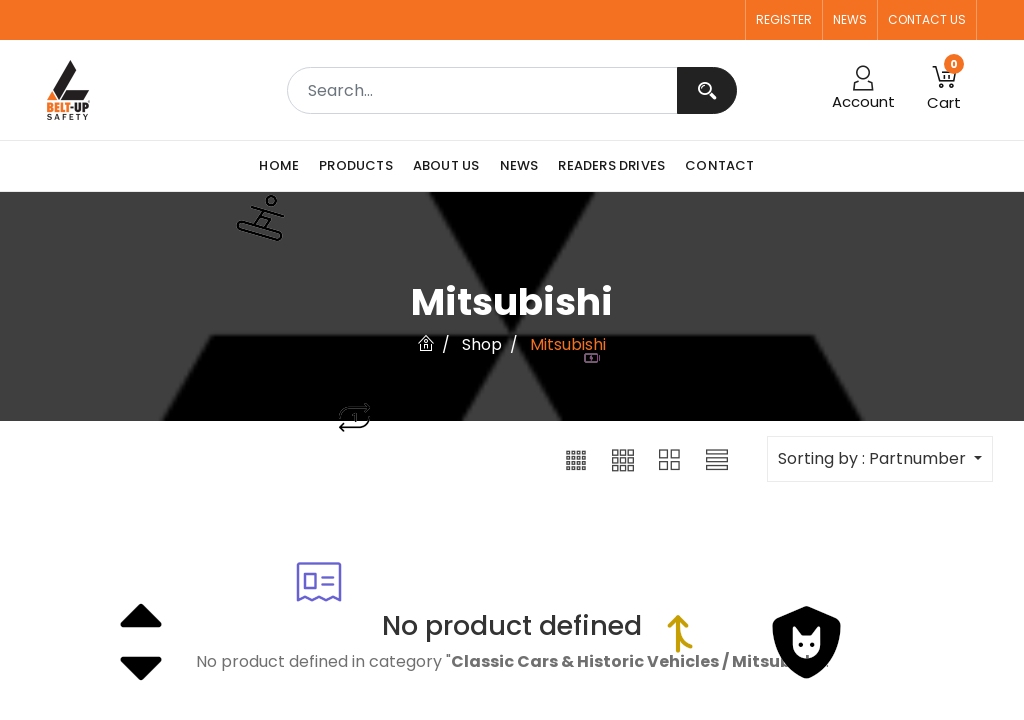  I want to click on merge lanes or paths to the right, so click(678, 634).